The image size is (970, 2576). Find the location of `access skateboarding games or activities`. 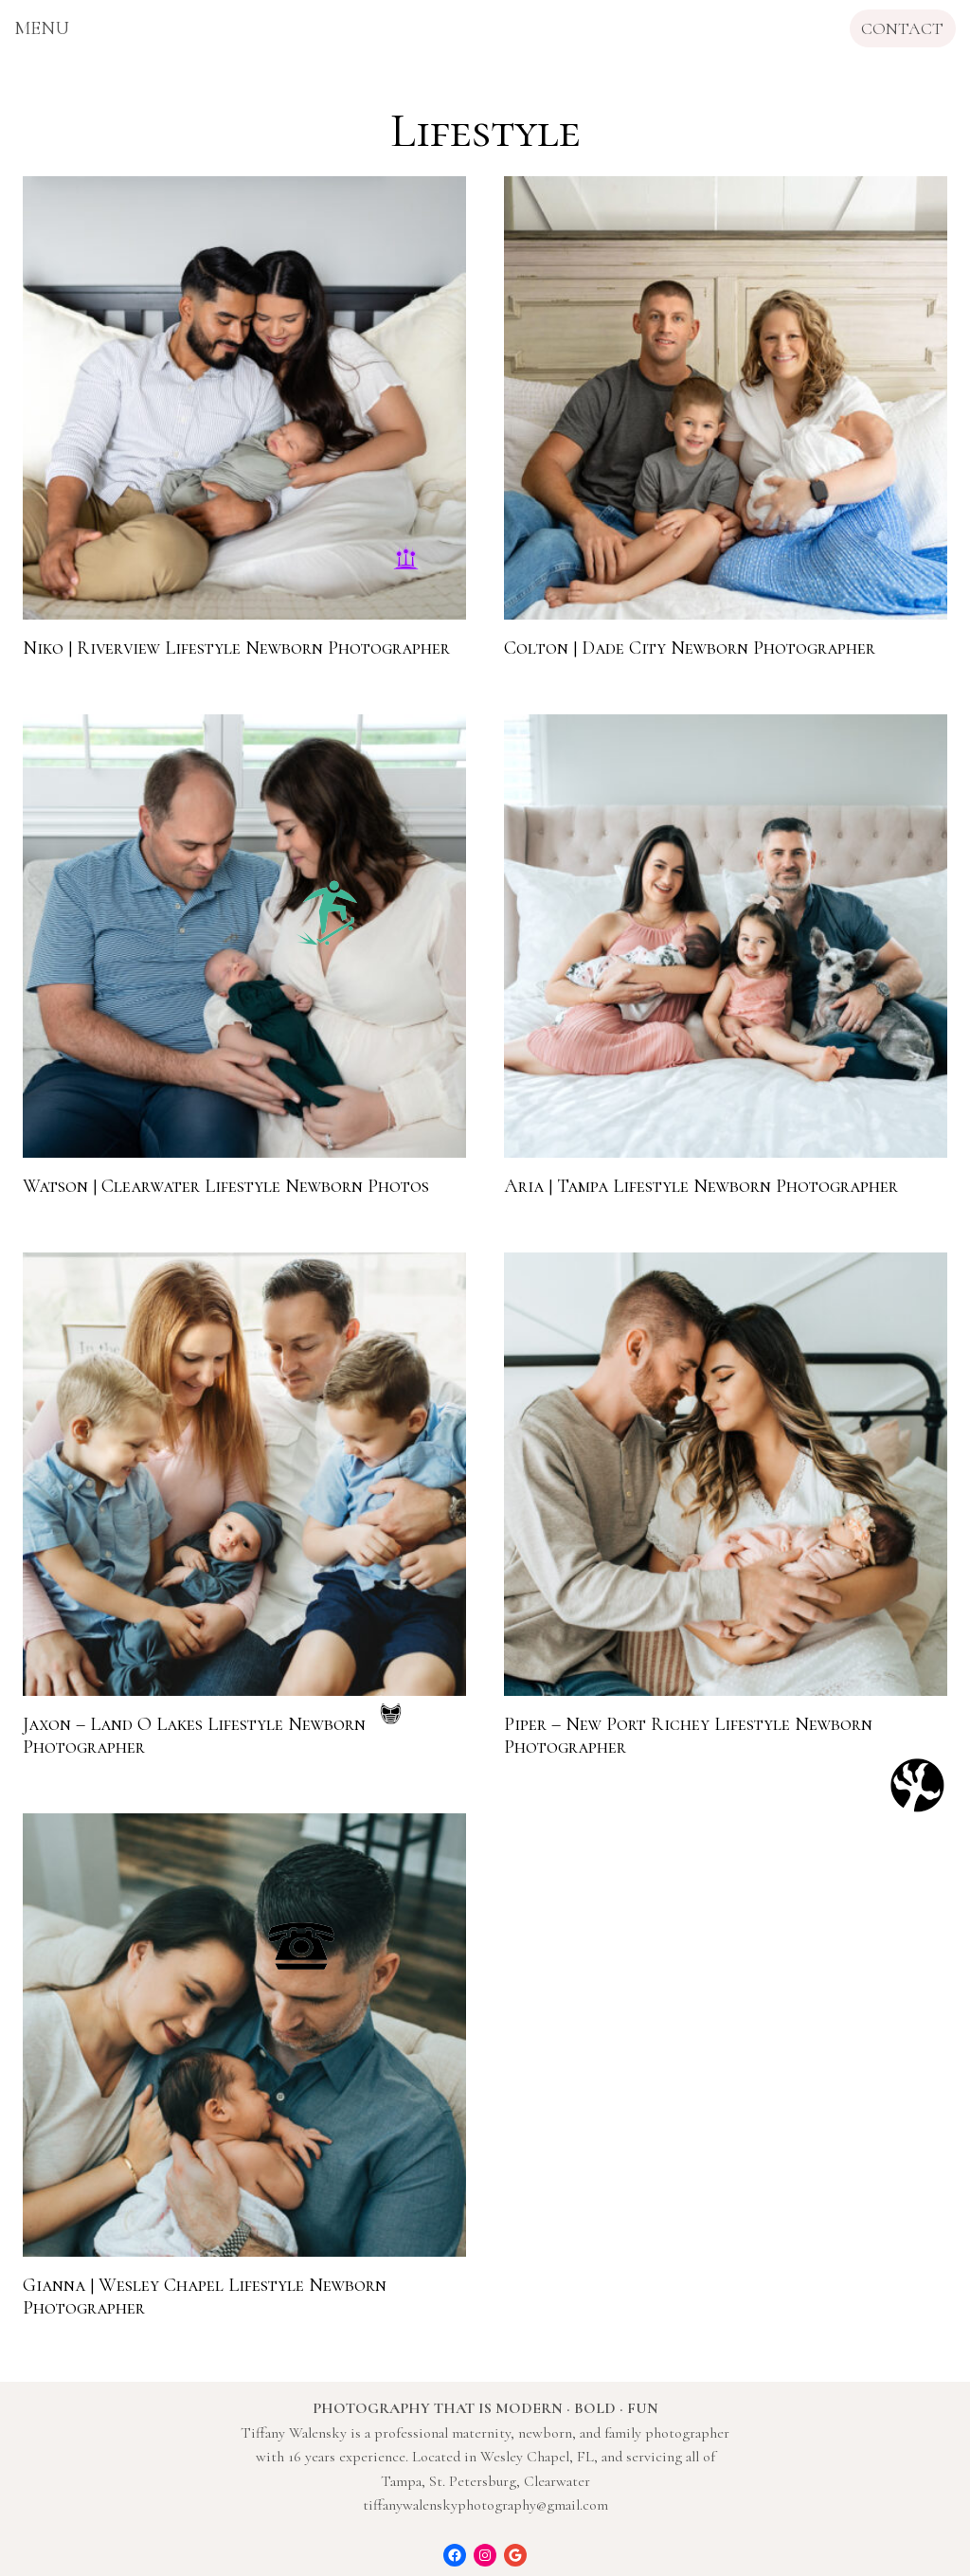

access skateboarding games or activities is located at coordinates (328, 912).